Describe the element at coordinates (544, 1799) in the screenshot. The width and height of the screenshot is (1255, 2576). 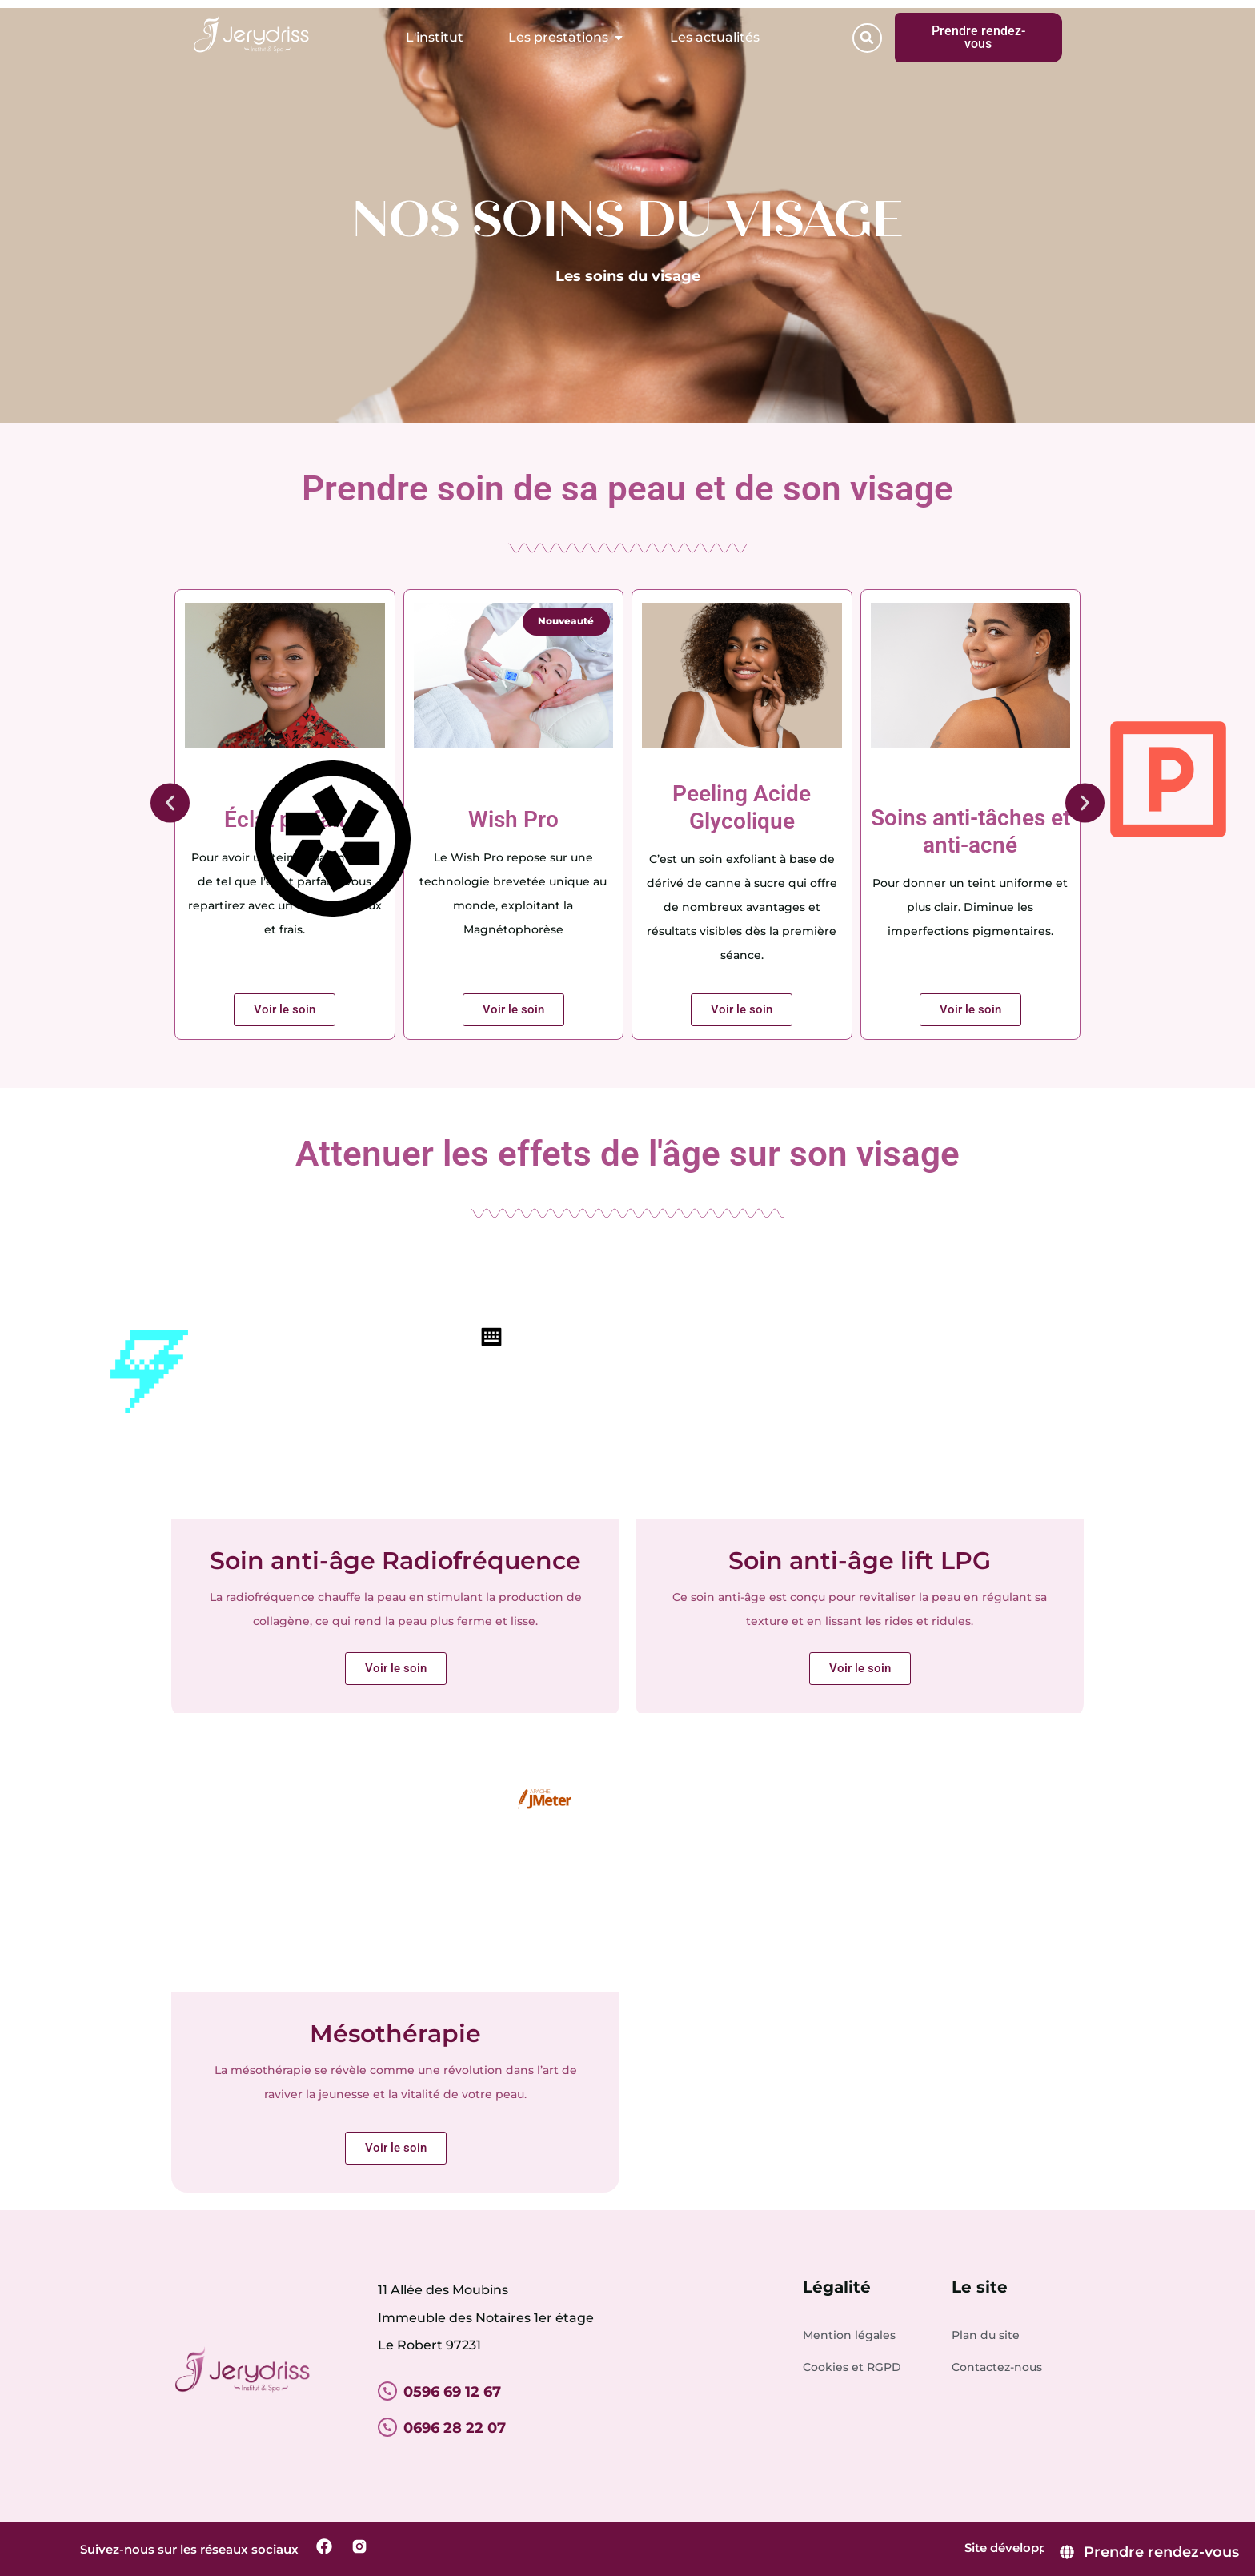
I see `apache jmeter application logo` at that location.